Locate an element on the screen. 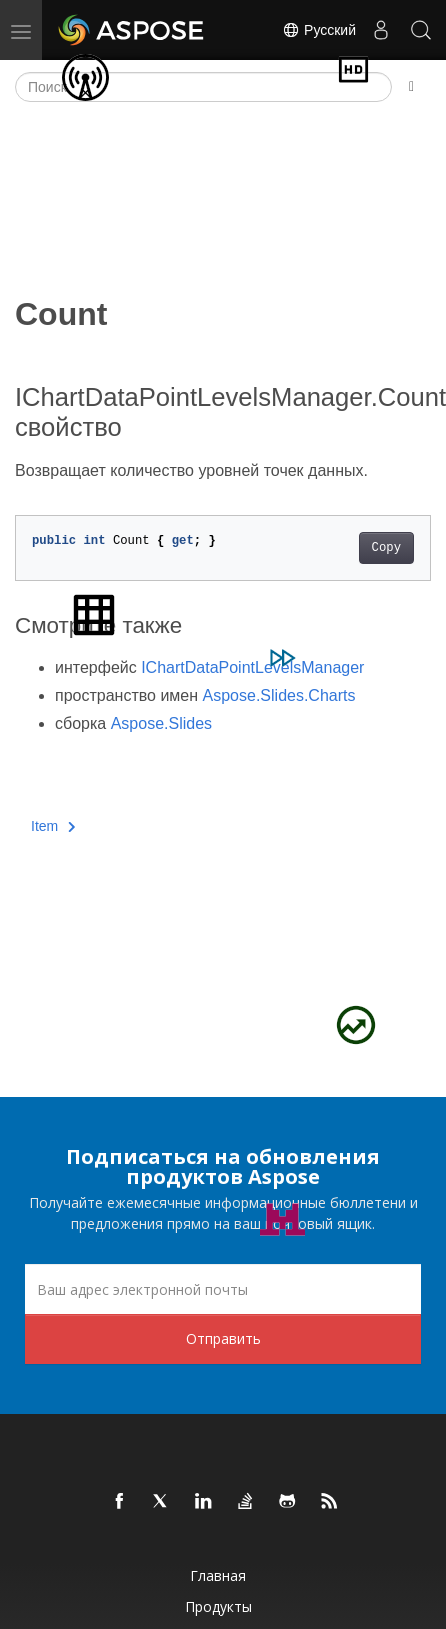  view financial performance or fund growth is located at coordinates (356, 1025).